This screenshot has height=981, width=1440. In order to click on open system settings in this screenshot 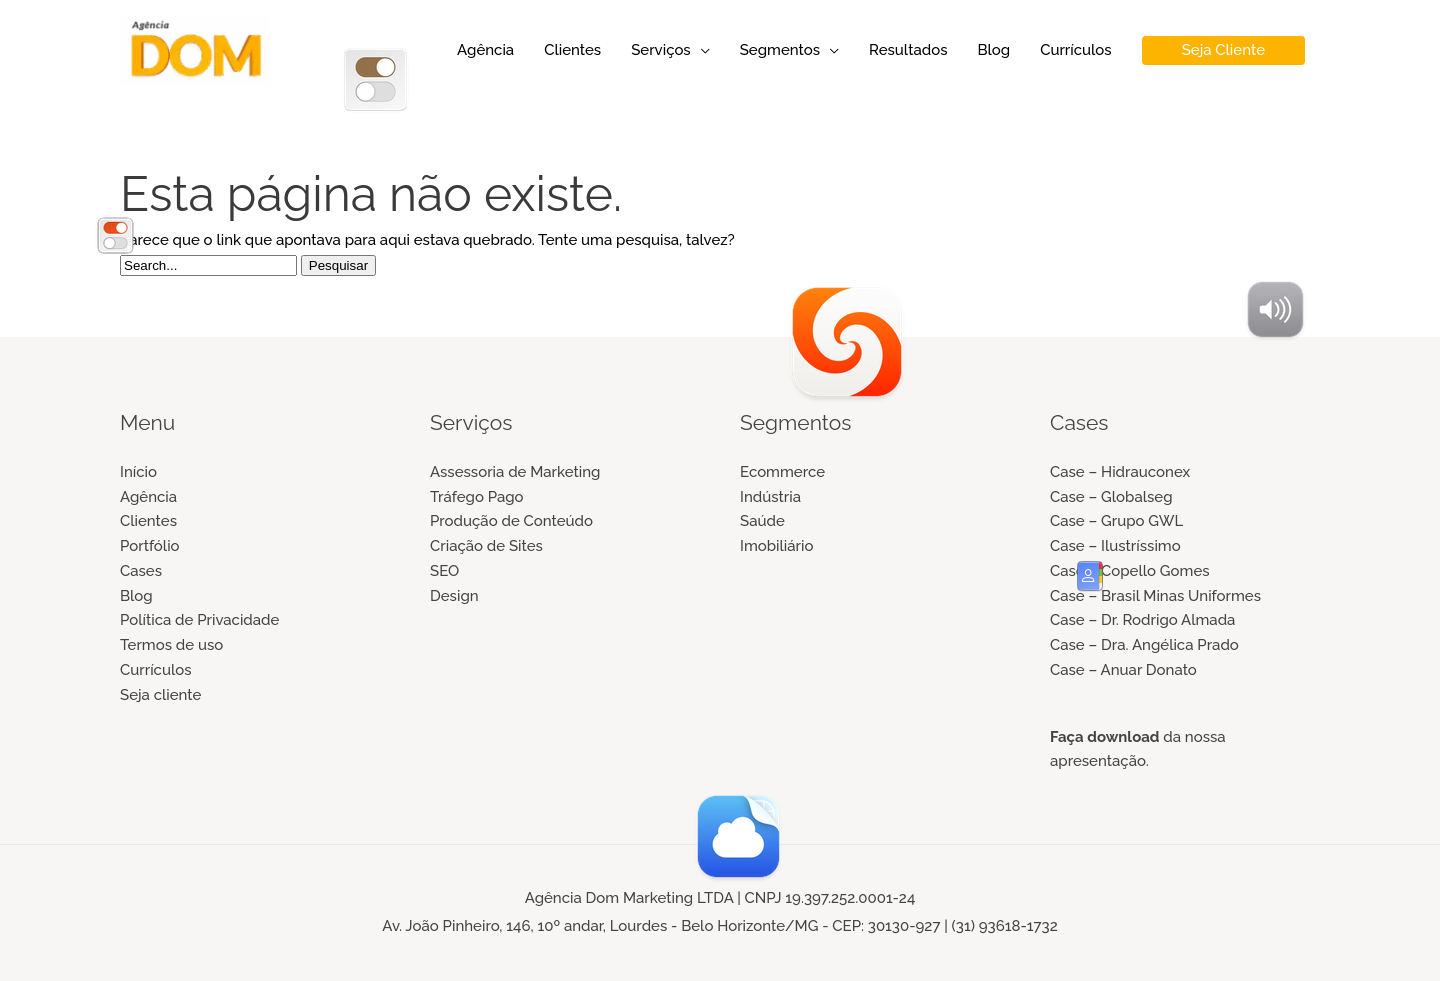, I will do `click(115, 235)`.